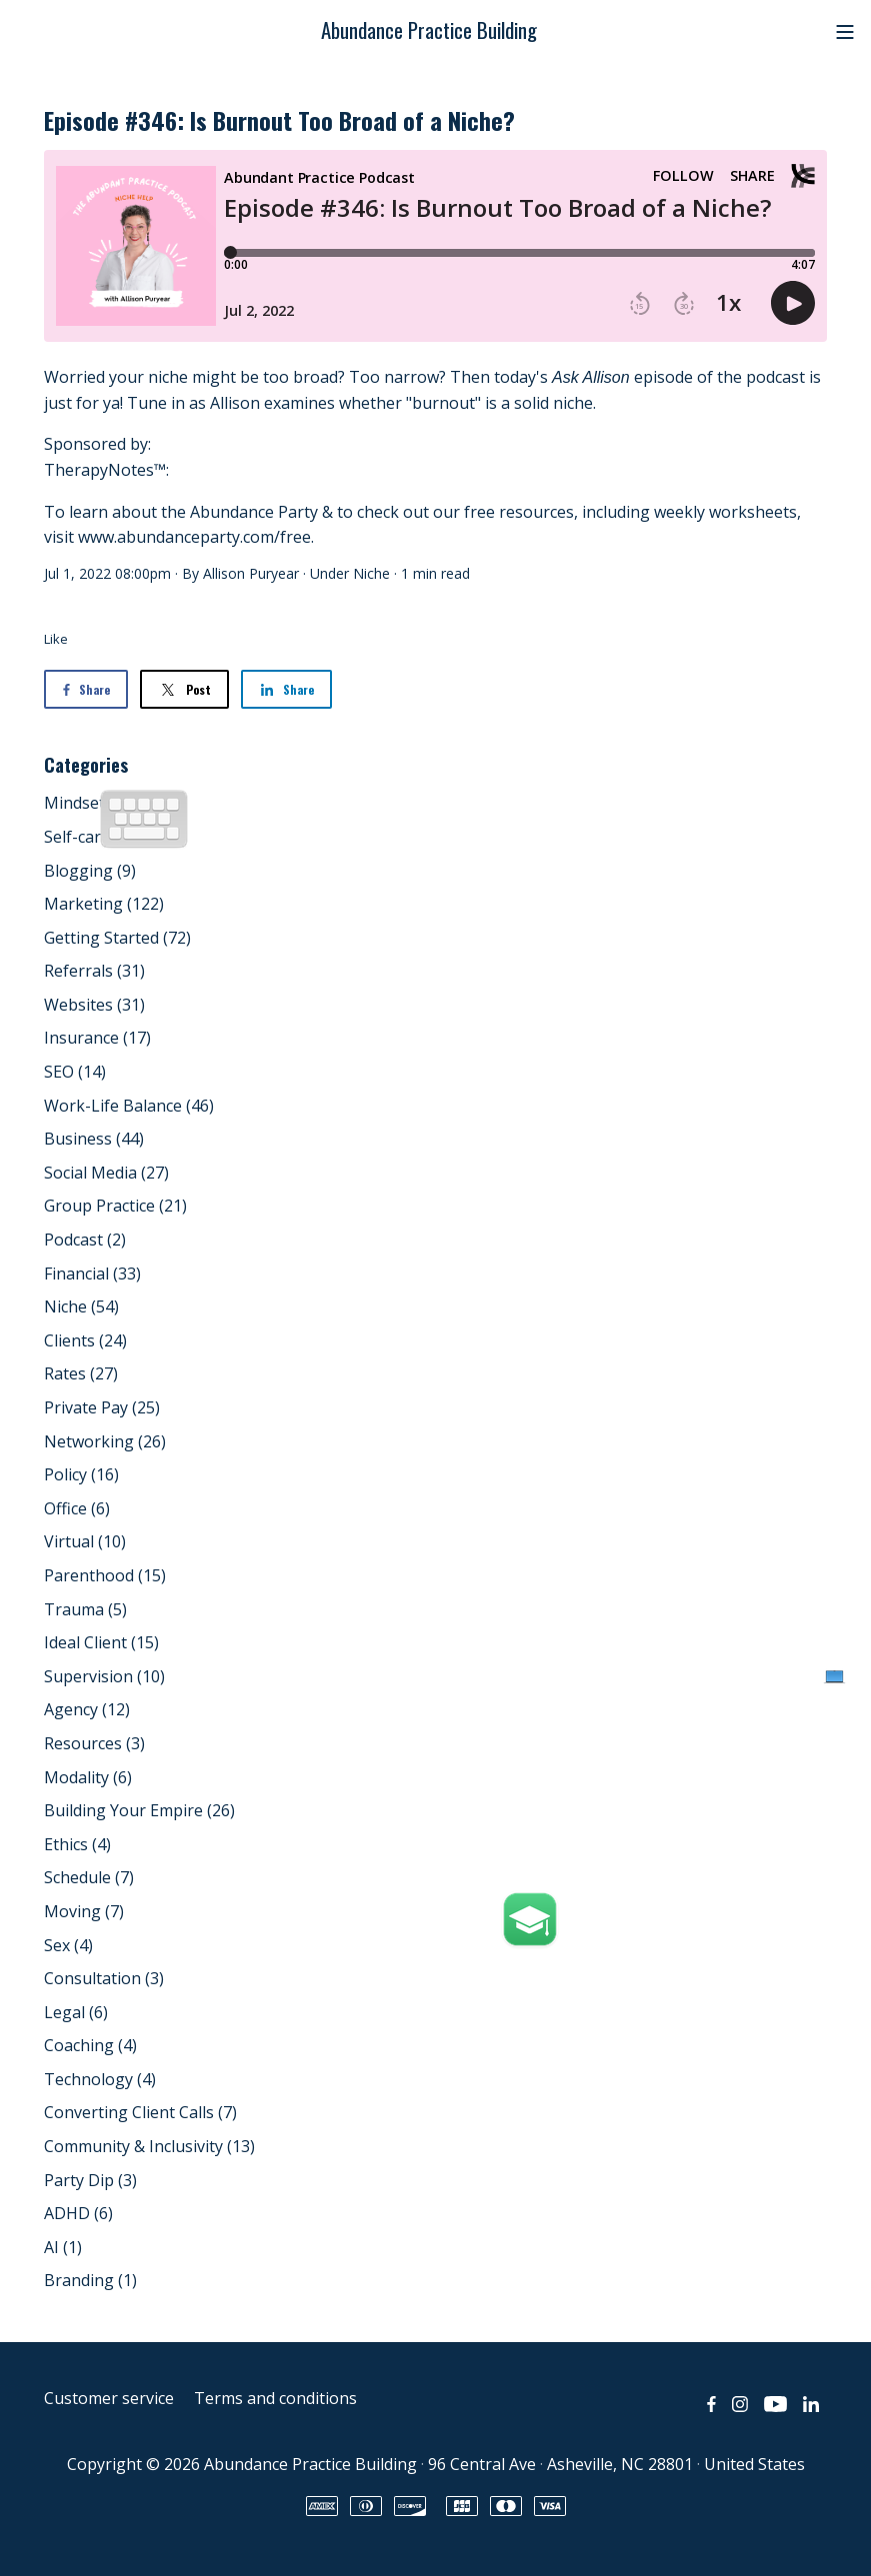 The image size is (871, 2576). Describe the element at coordinates (530, 1919) in the screenshot. I see `open education or learning apps` at that location.